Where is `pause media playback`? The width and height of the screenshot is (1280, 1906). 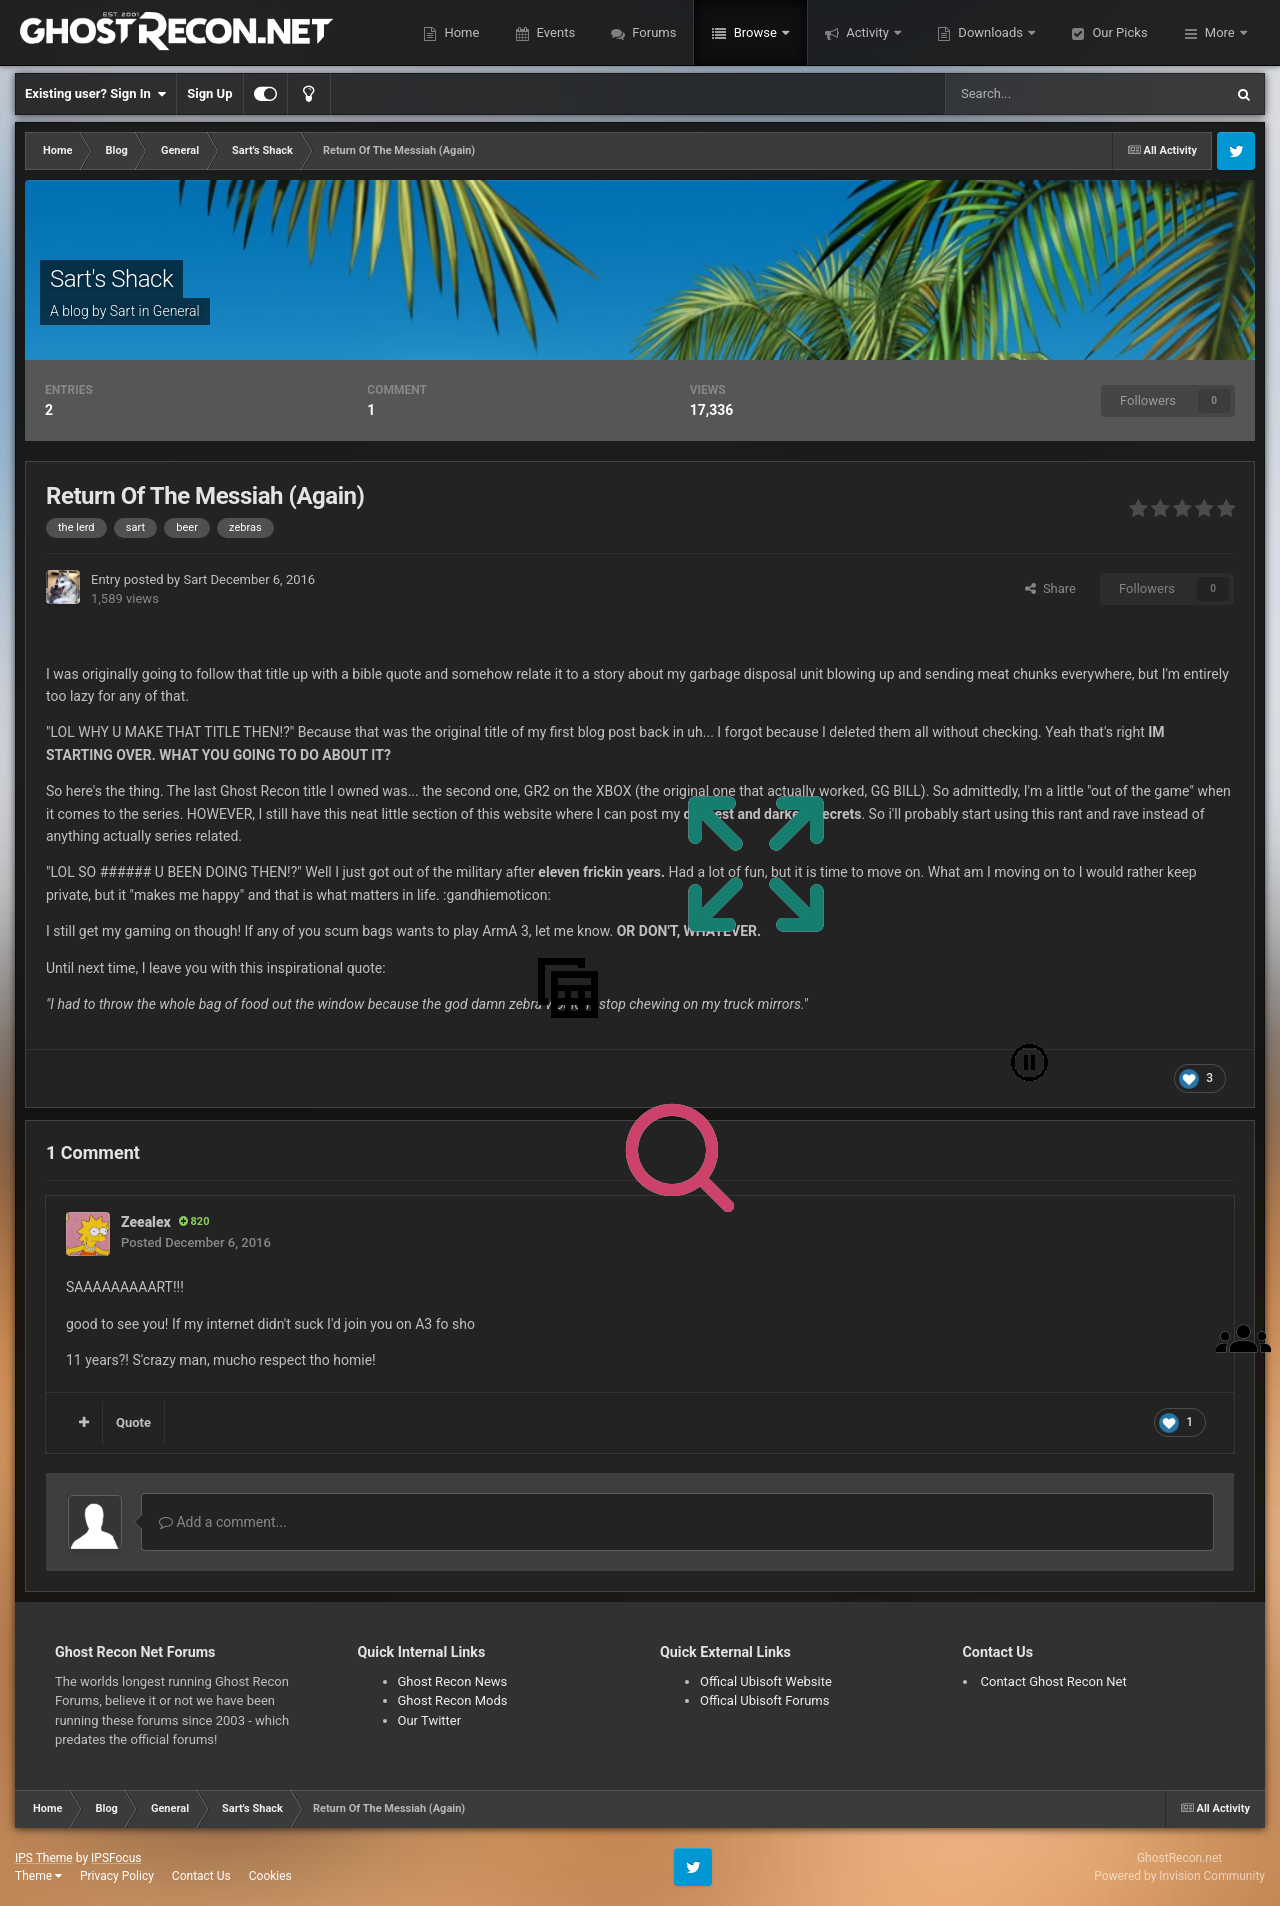
pause media playback is located at coordinates (1029, 1062).